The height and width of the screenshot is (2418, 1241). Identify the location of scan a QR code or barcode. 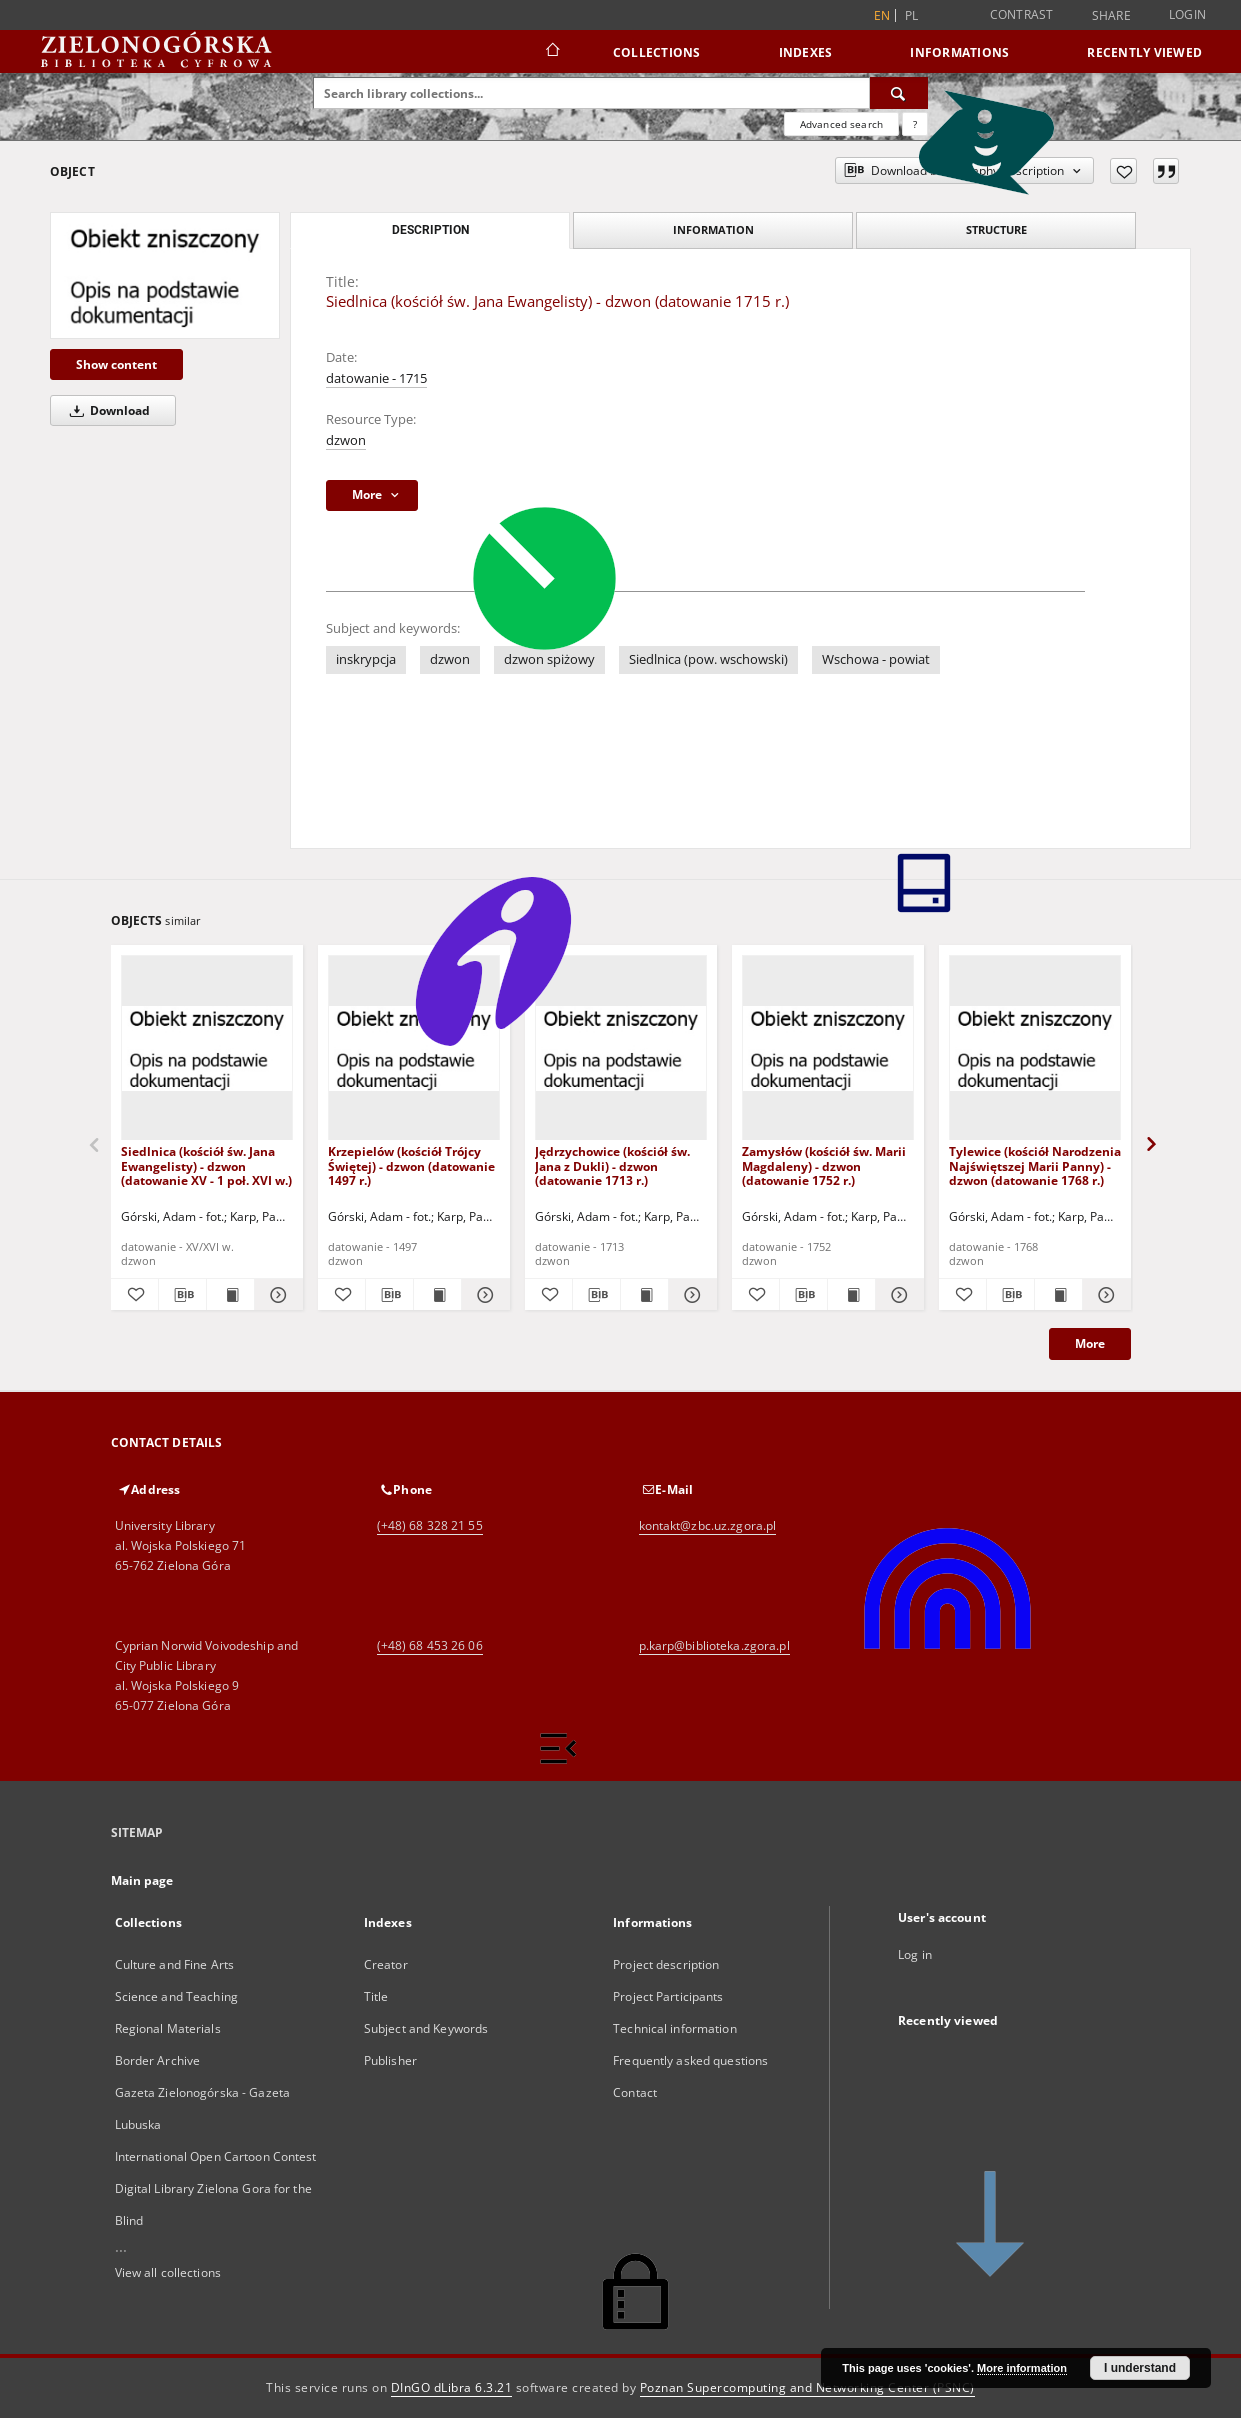
(544, 578).